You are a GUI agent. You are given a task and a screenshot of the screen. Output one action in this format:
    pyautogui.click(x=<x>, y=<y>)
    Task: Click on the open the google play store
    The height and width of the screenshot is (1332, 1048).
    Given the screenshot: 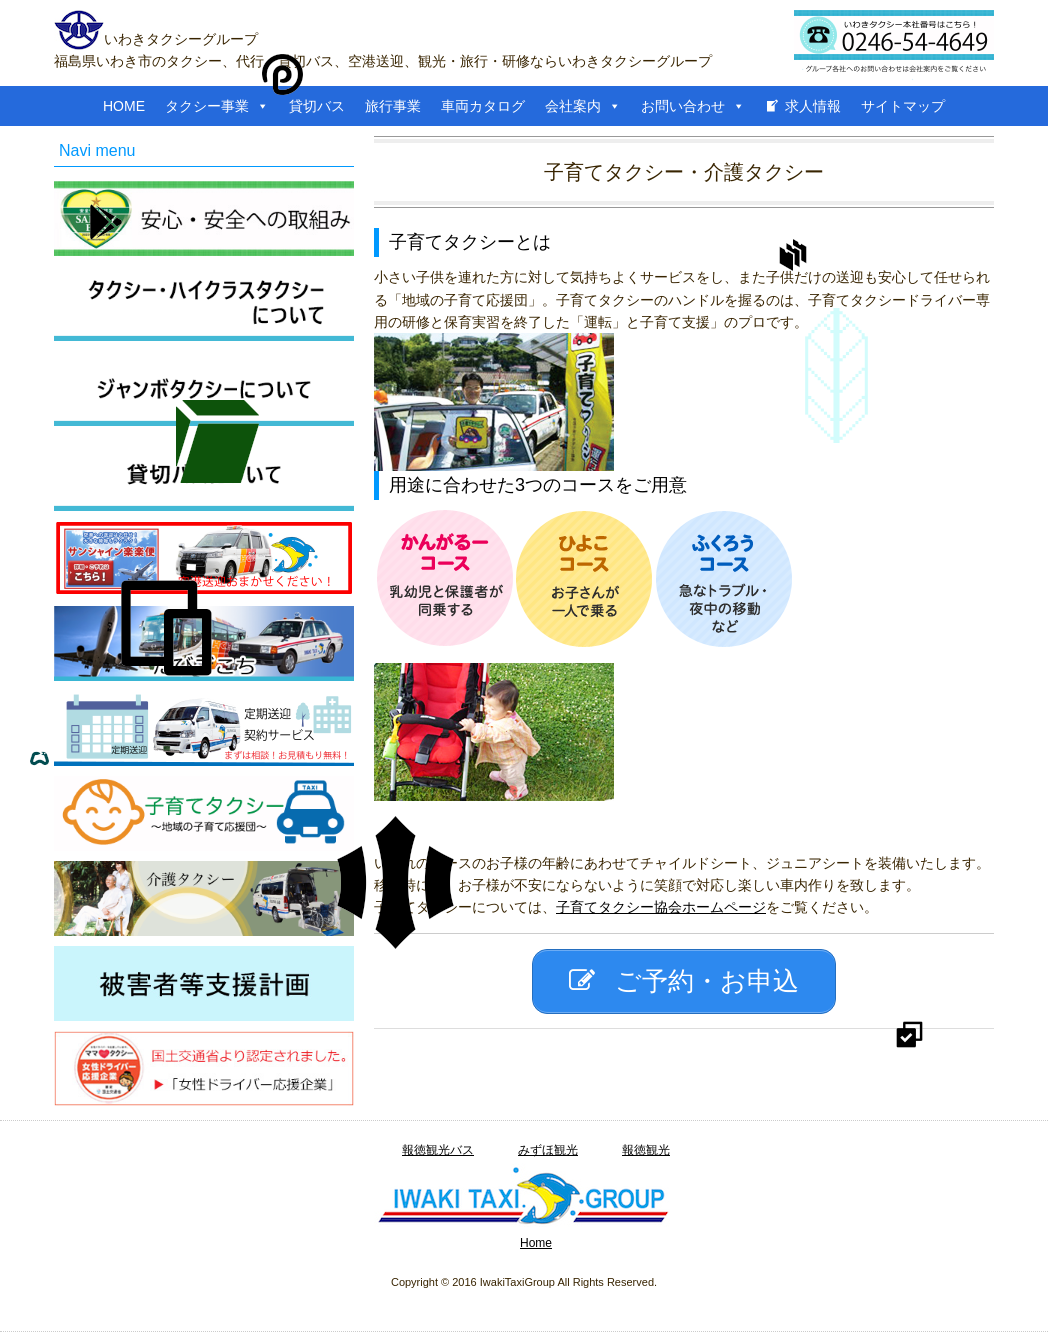 What is the action you would take?
    pyautogui.click(x=106, y=222)
    